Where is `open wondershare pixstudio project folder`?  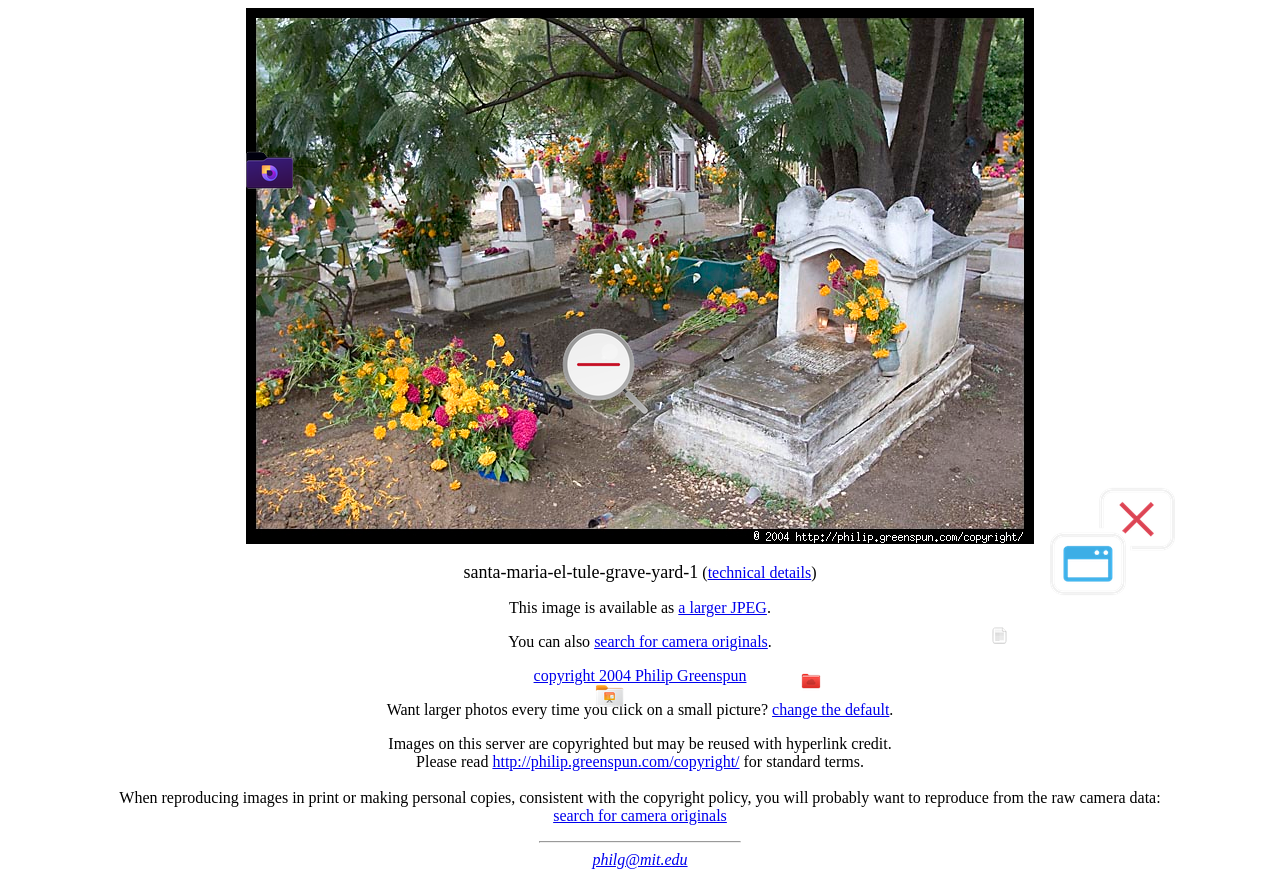 open wondershare pixstudio project folder is located at coordinates (269, 171).